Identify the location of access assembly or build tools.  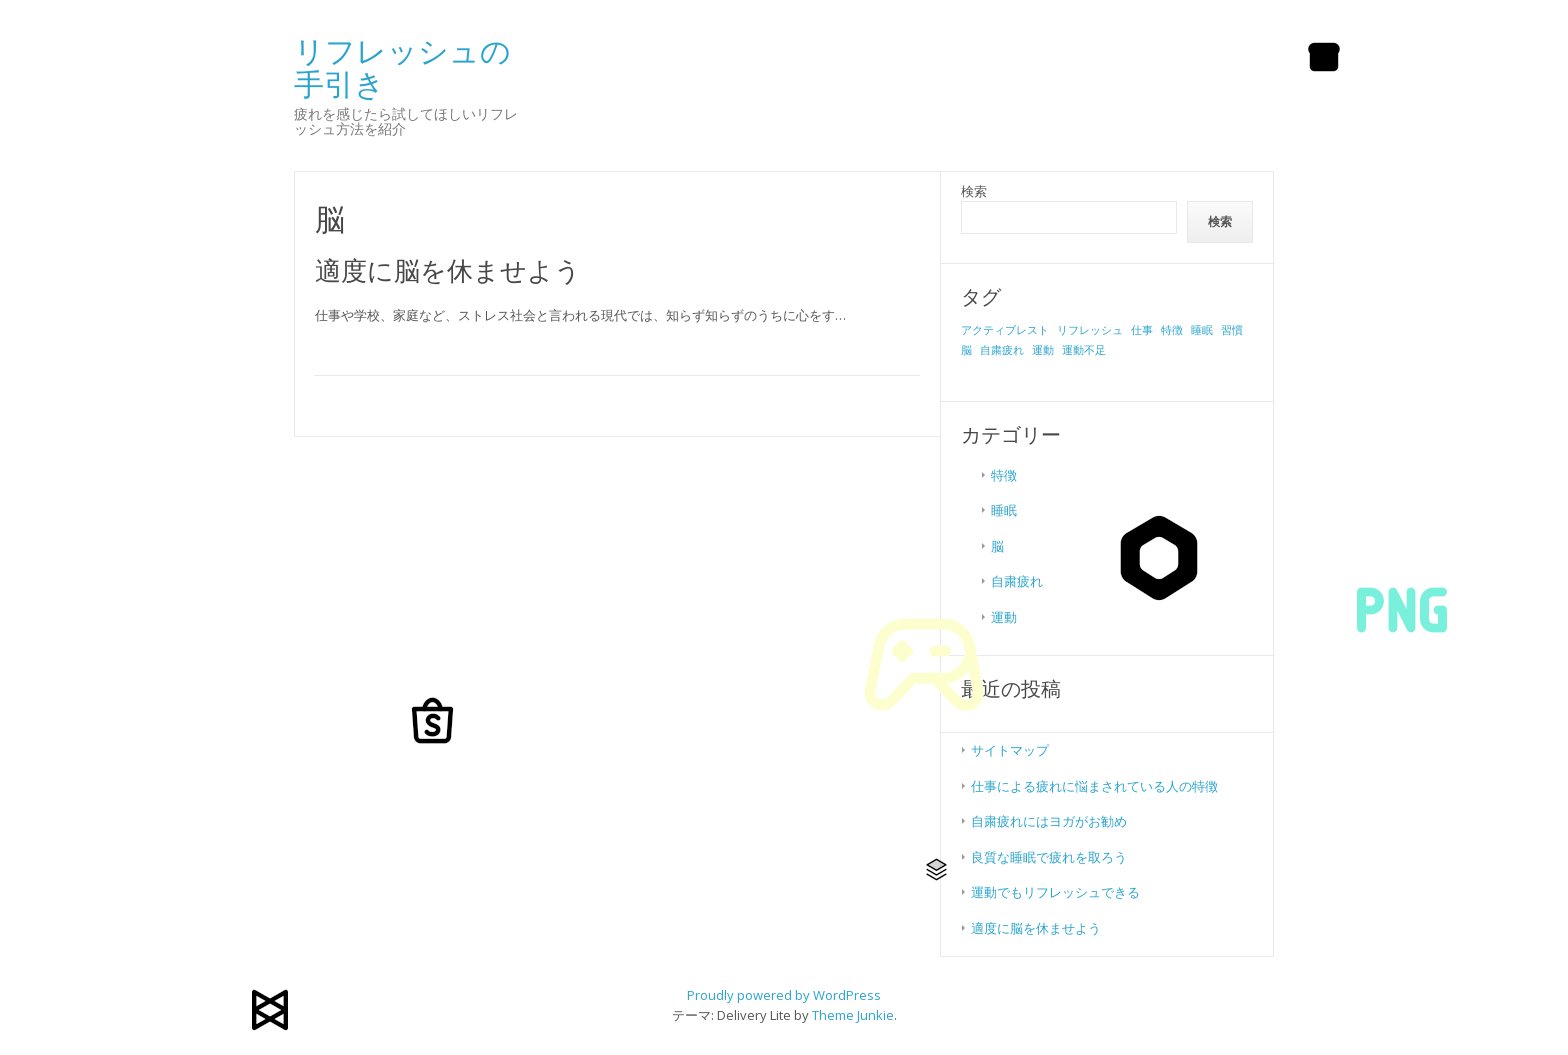
(1159, 558).